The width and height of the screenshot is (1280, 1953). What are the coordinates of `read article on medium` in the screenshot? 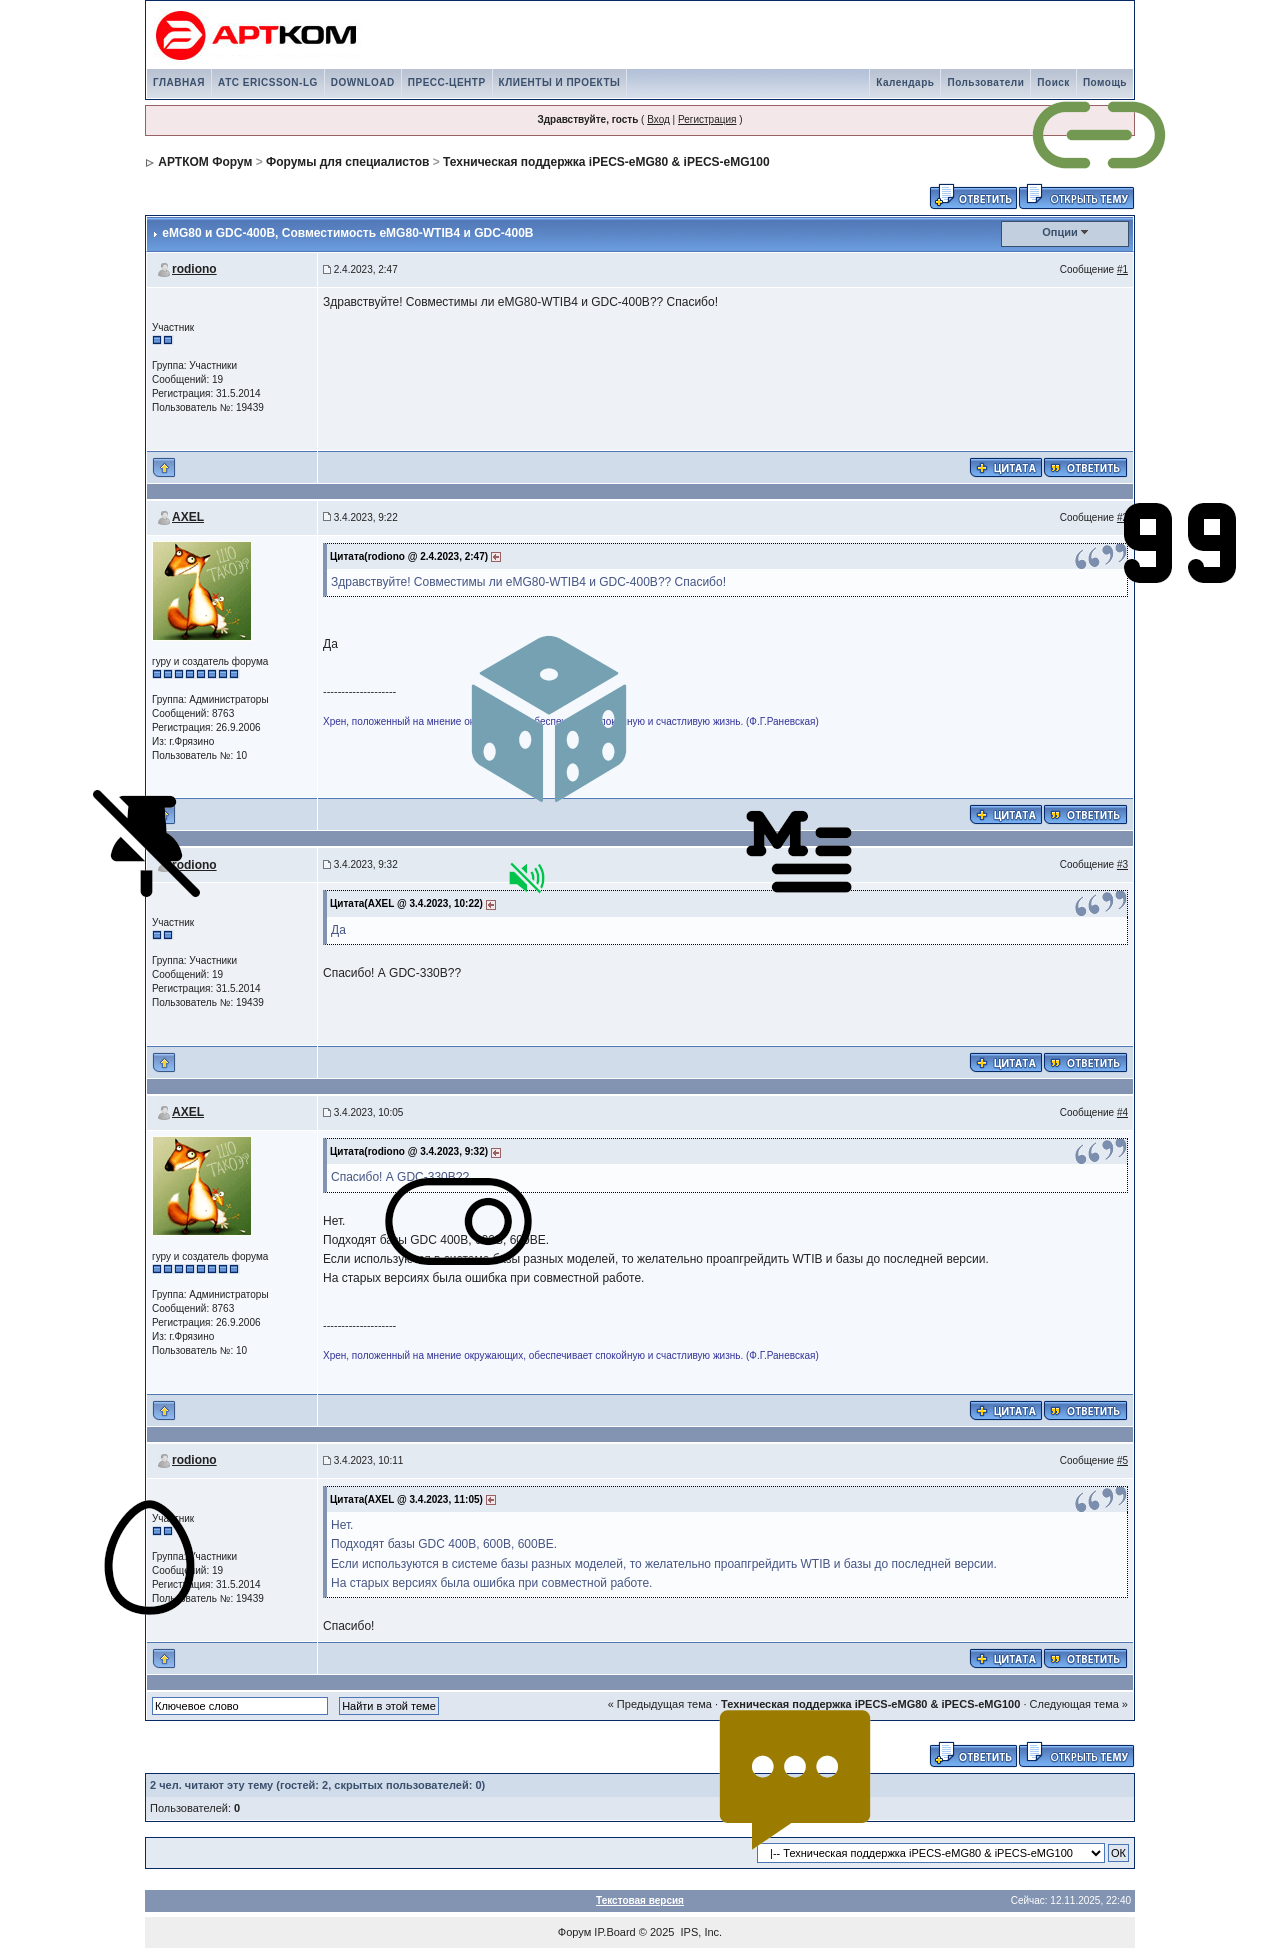 It's located at (799, 849).